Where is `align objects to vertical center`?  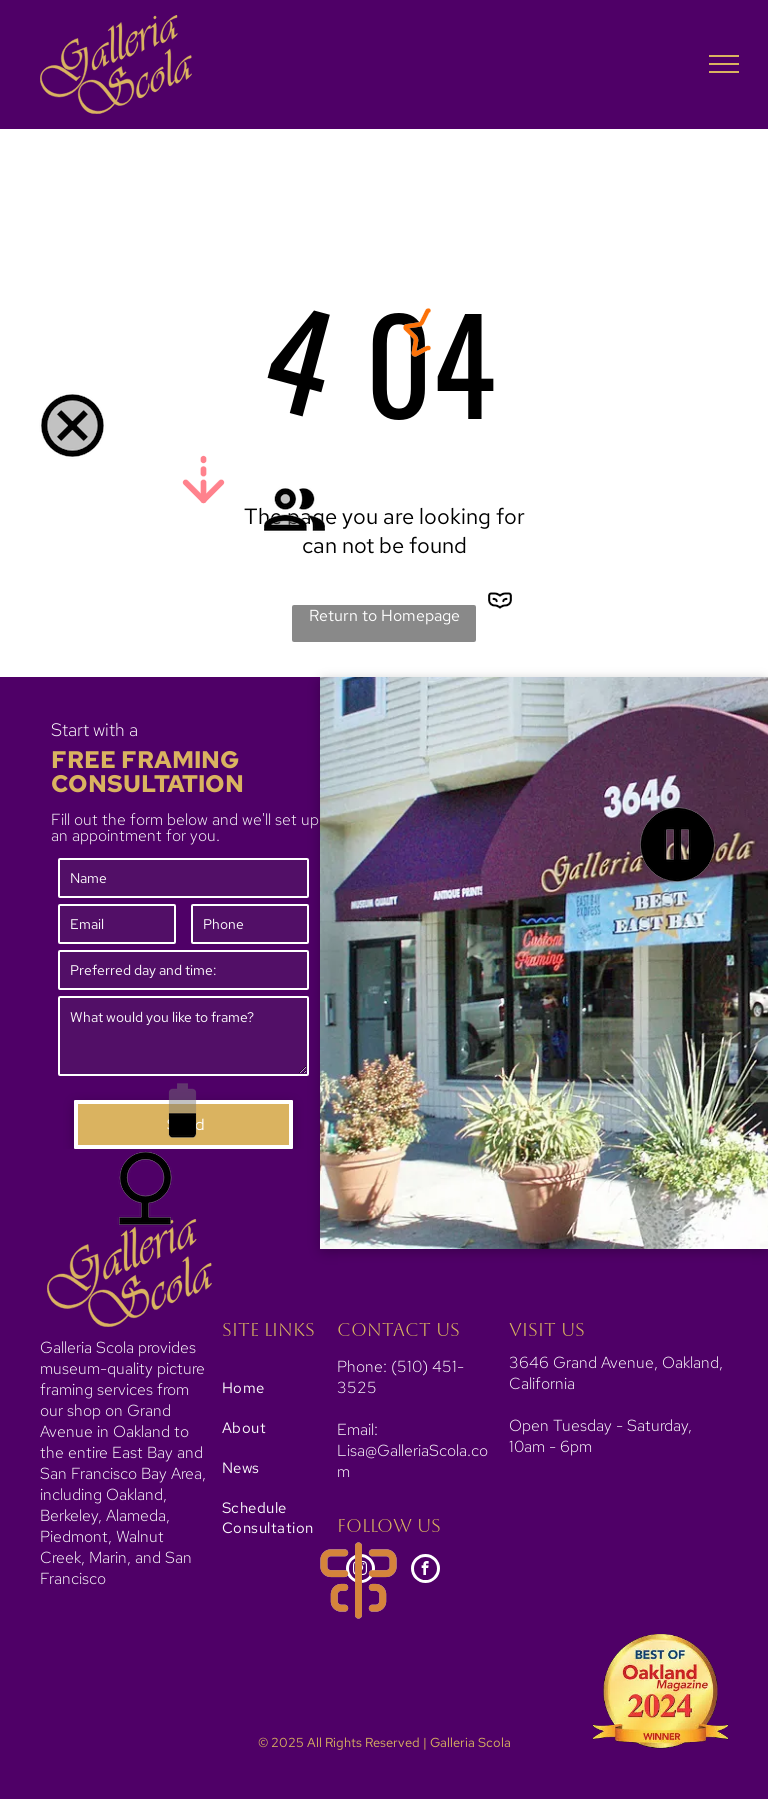 align objects to vertical center is located at coordinates (358, 1580).